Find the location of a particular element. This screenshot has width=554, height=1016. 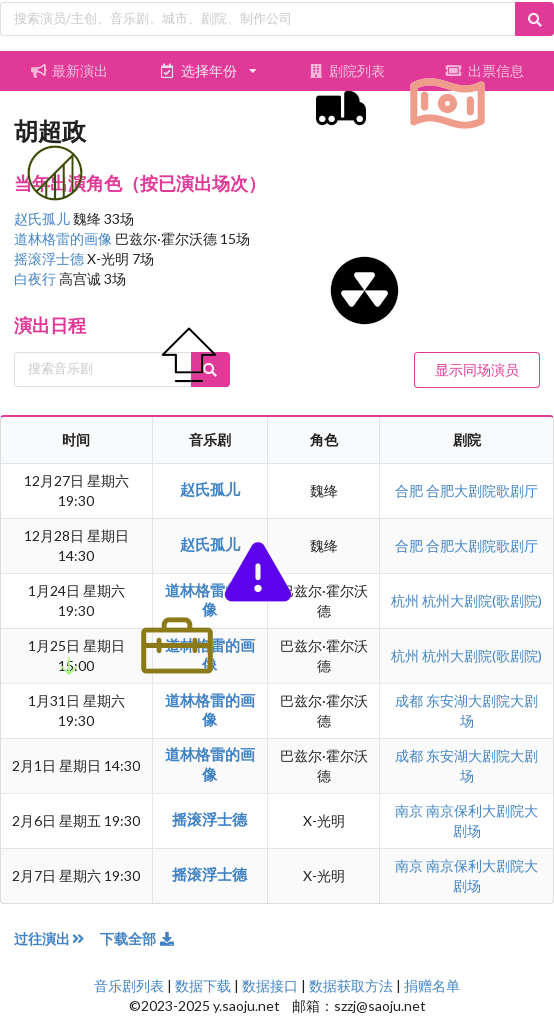

indicates a warning or caution state is located at coordinates (258, 573).